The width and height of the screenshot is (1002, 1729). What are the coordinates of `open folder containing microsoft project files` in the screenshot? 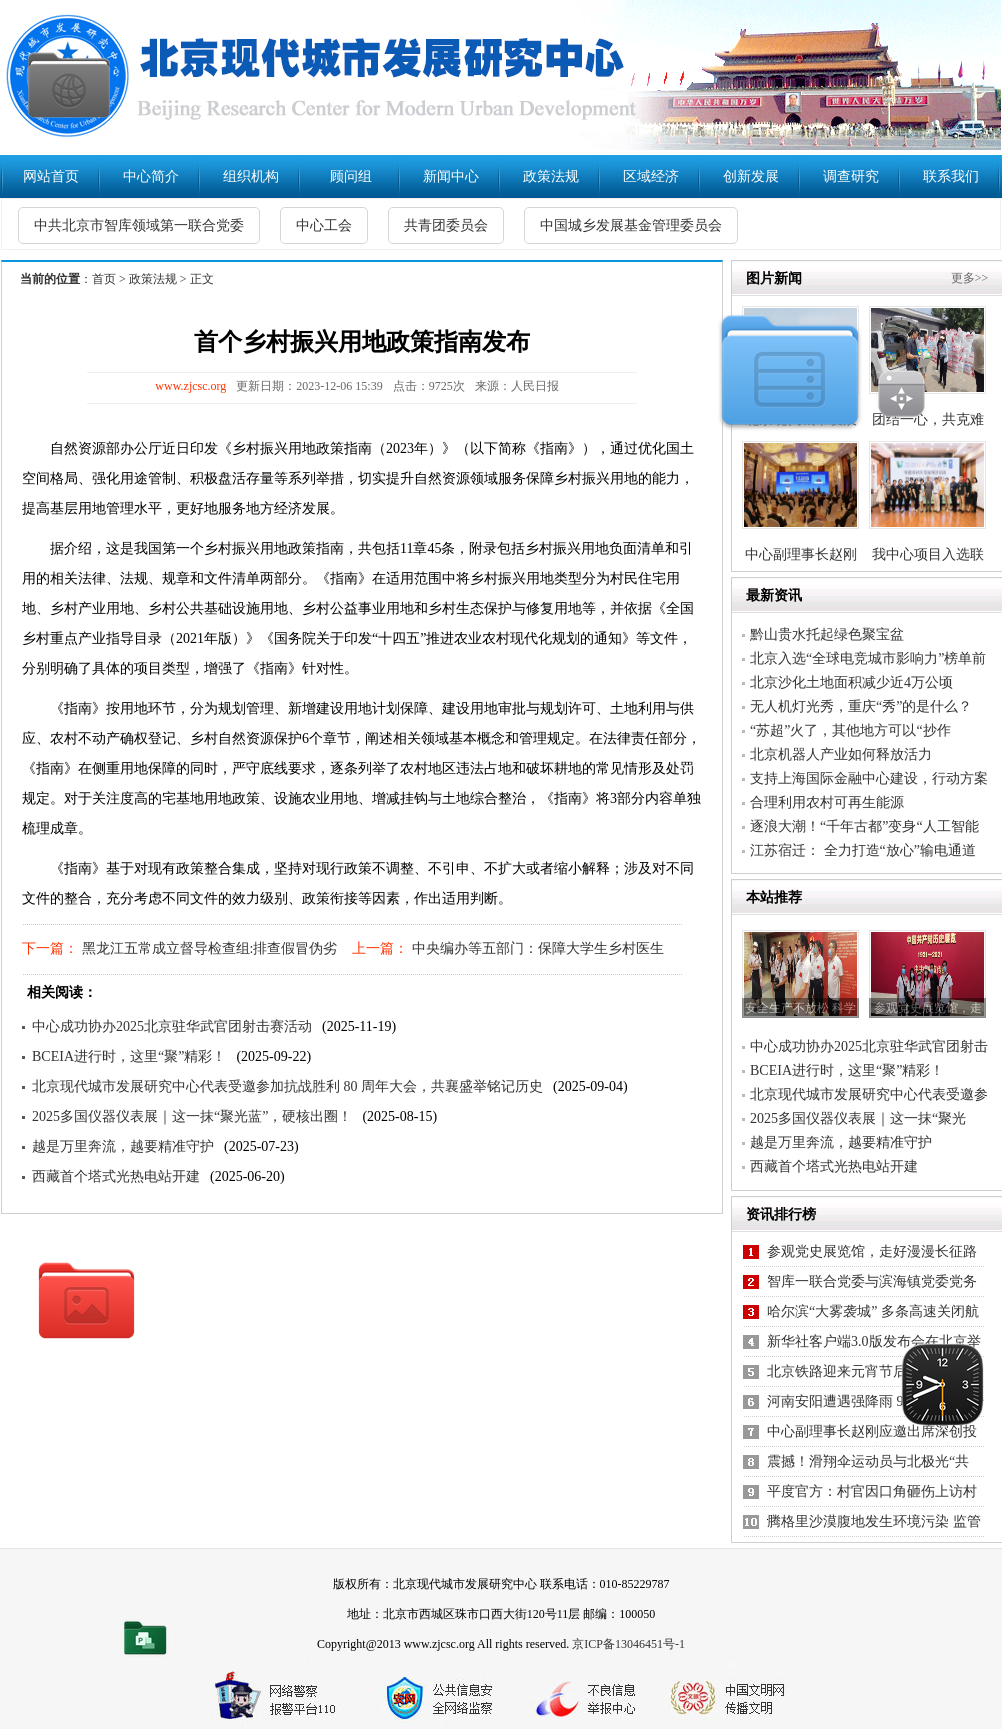 It's located at (145, 1639).